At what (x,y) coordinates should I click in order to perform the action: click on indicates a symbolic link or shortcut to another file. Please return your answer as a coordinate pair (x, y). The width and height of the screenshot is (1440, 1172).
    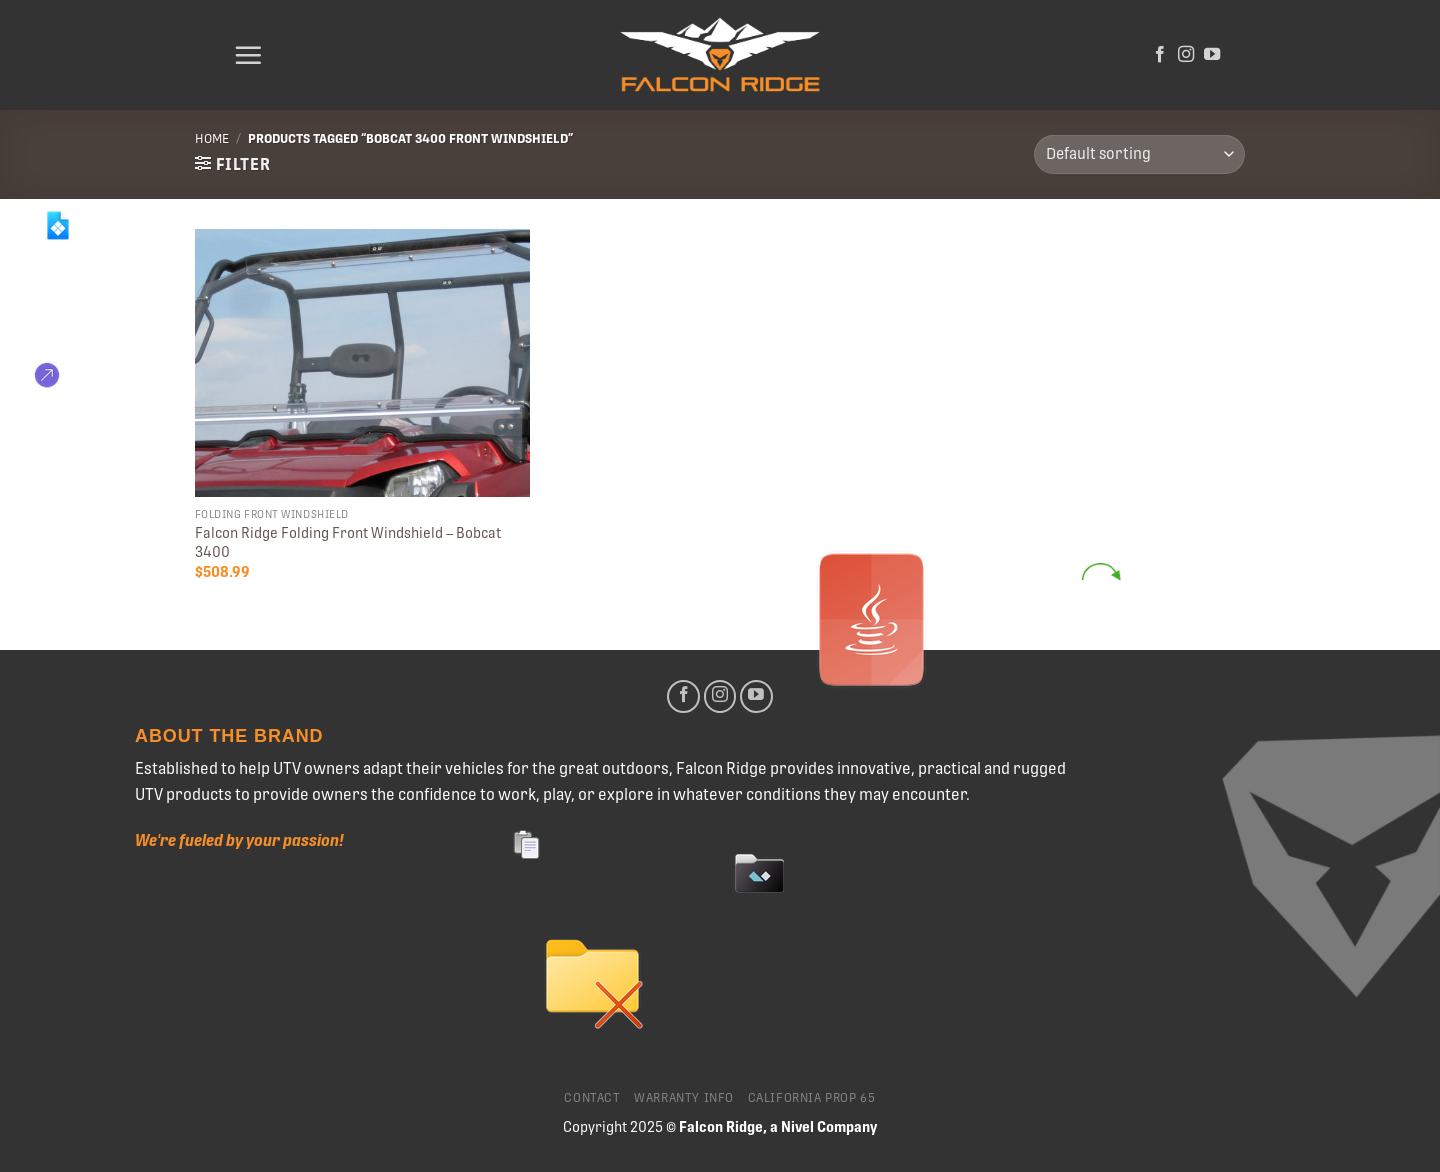
    Looking at the image, I should click on (47, 375).